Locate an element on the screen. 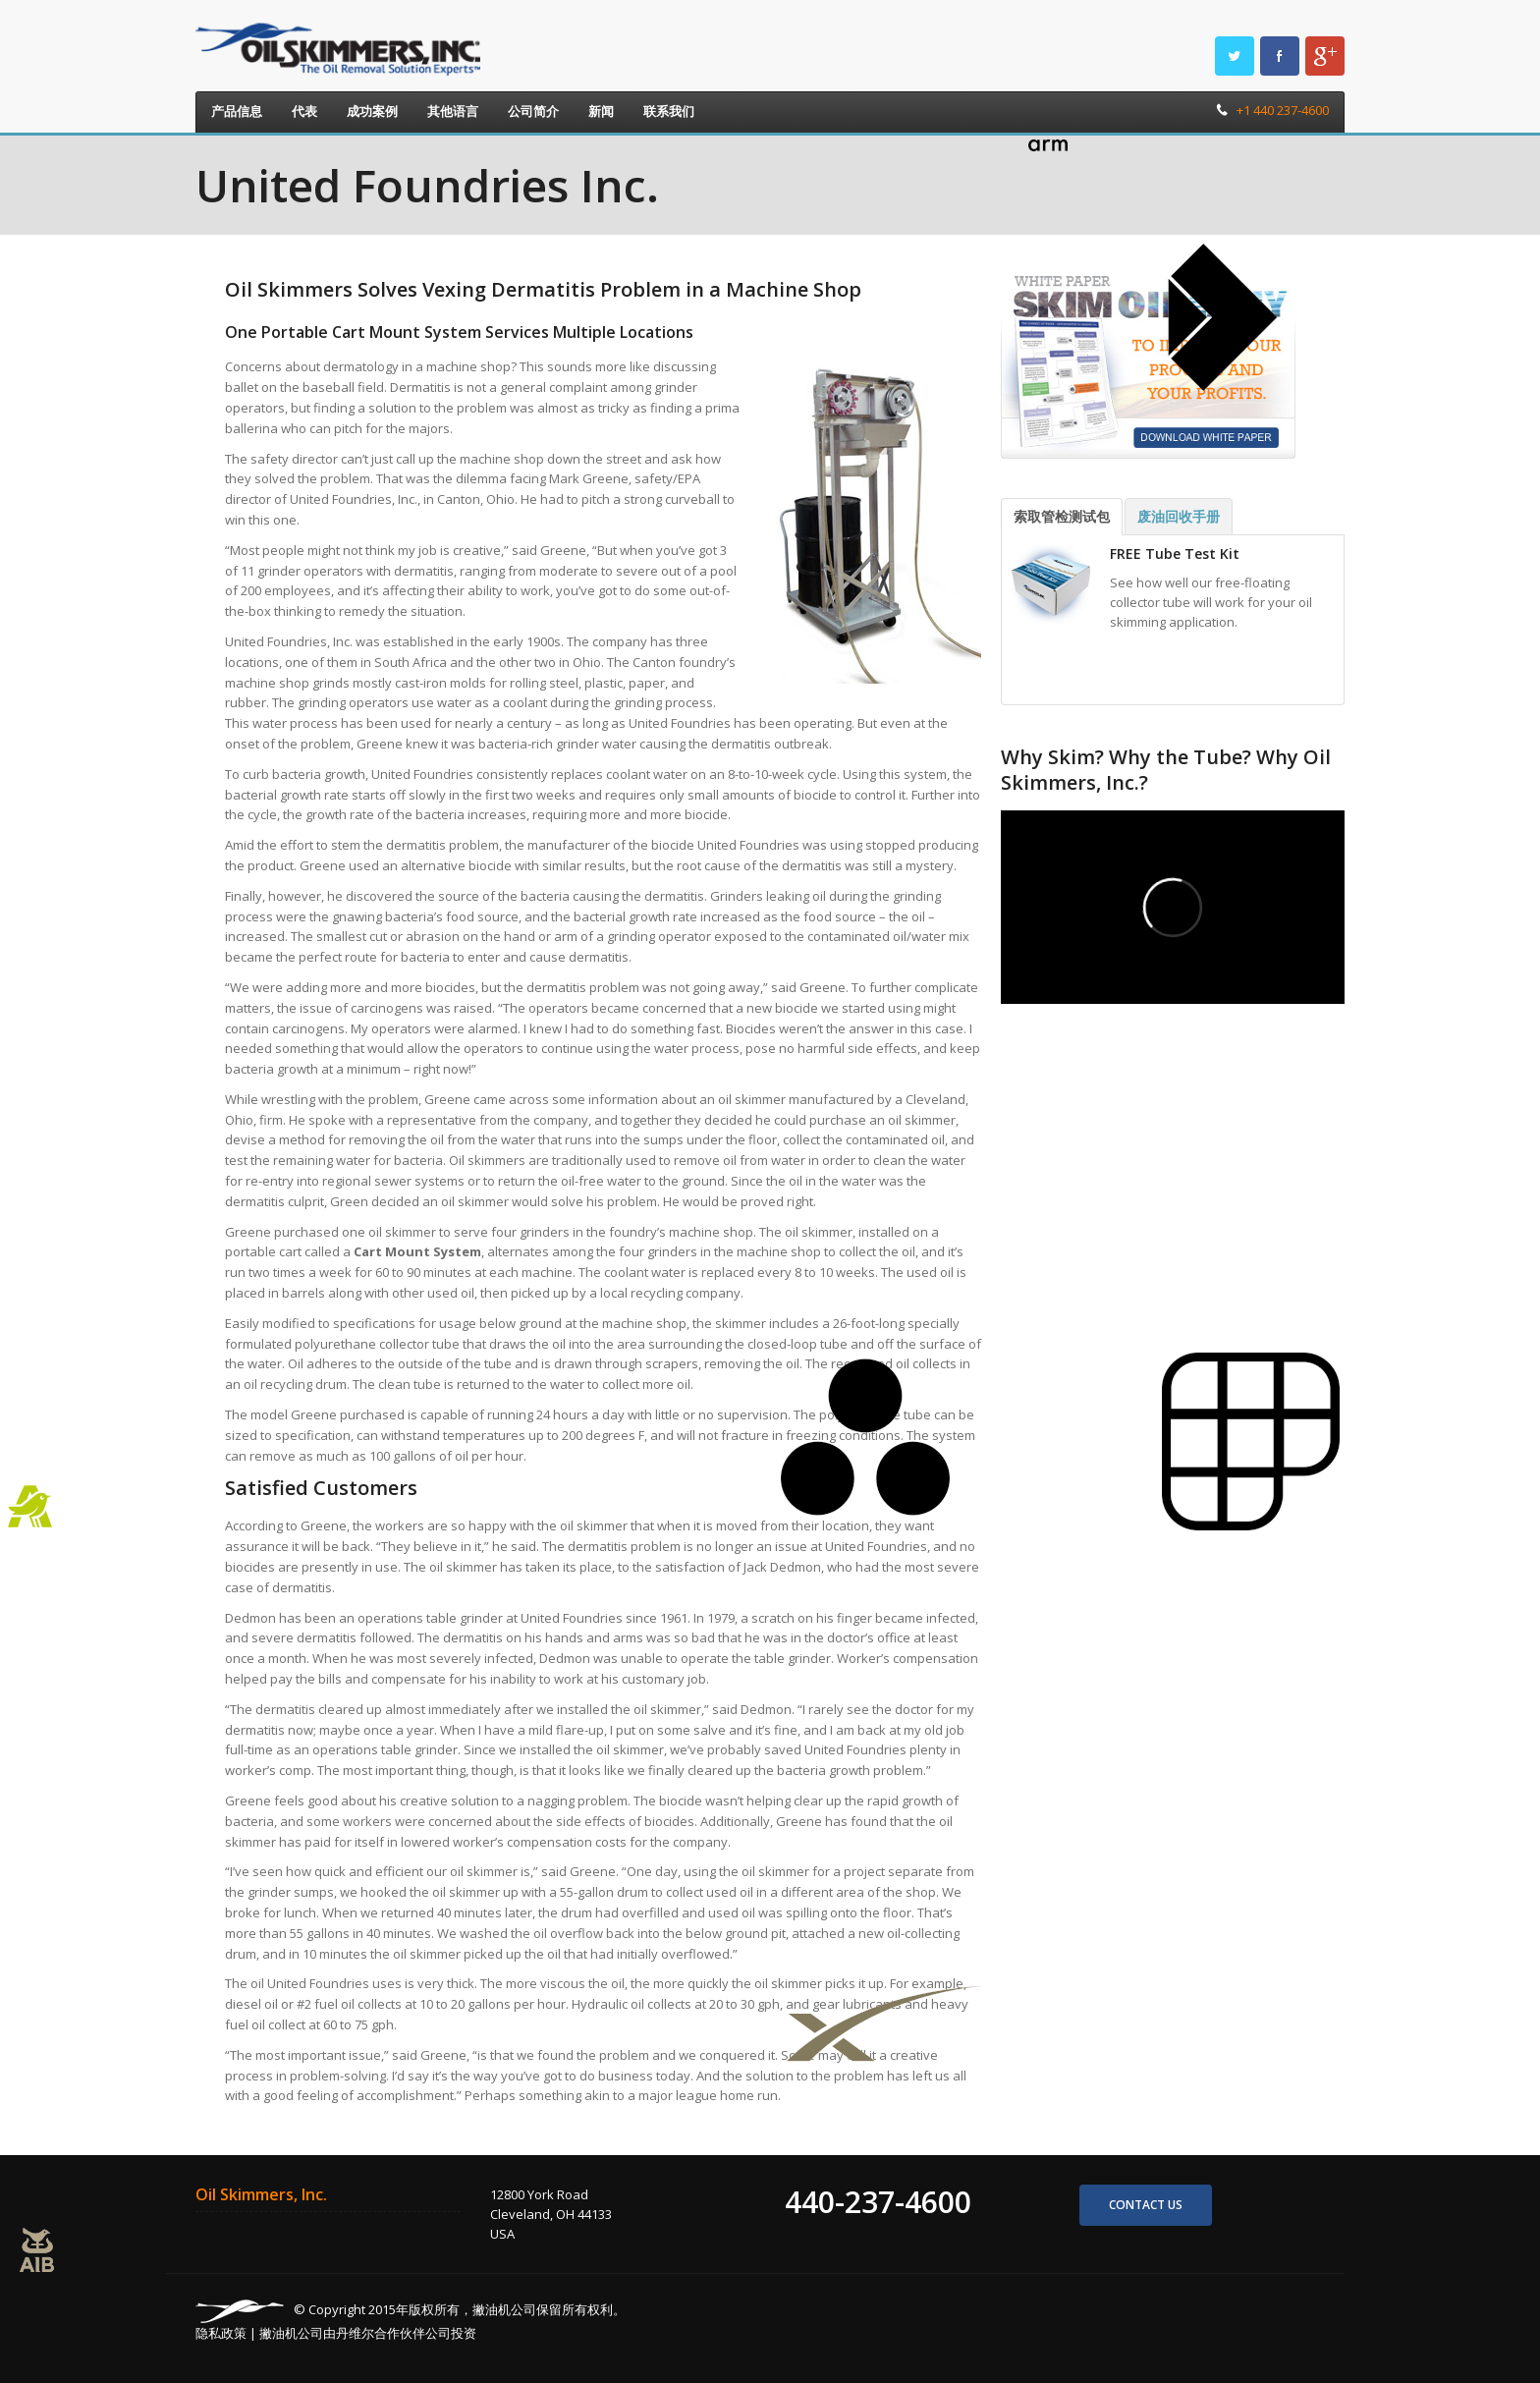  AIB (Allied Irish Banks) logo is located at coordinates (36, 2249).